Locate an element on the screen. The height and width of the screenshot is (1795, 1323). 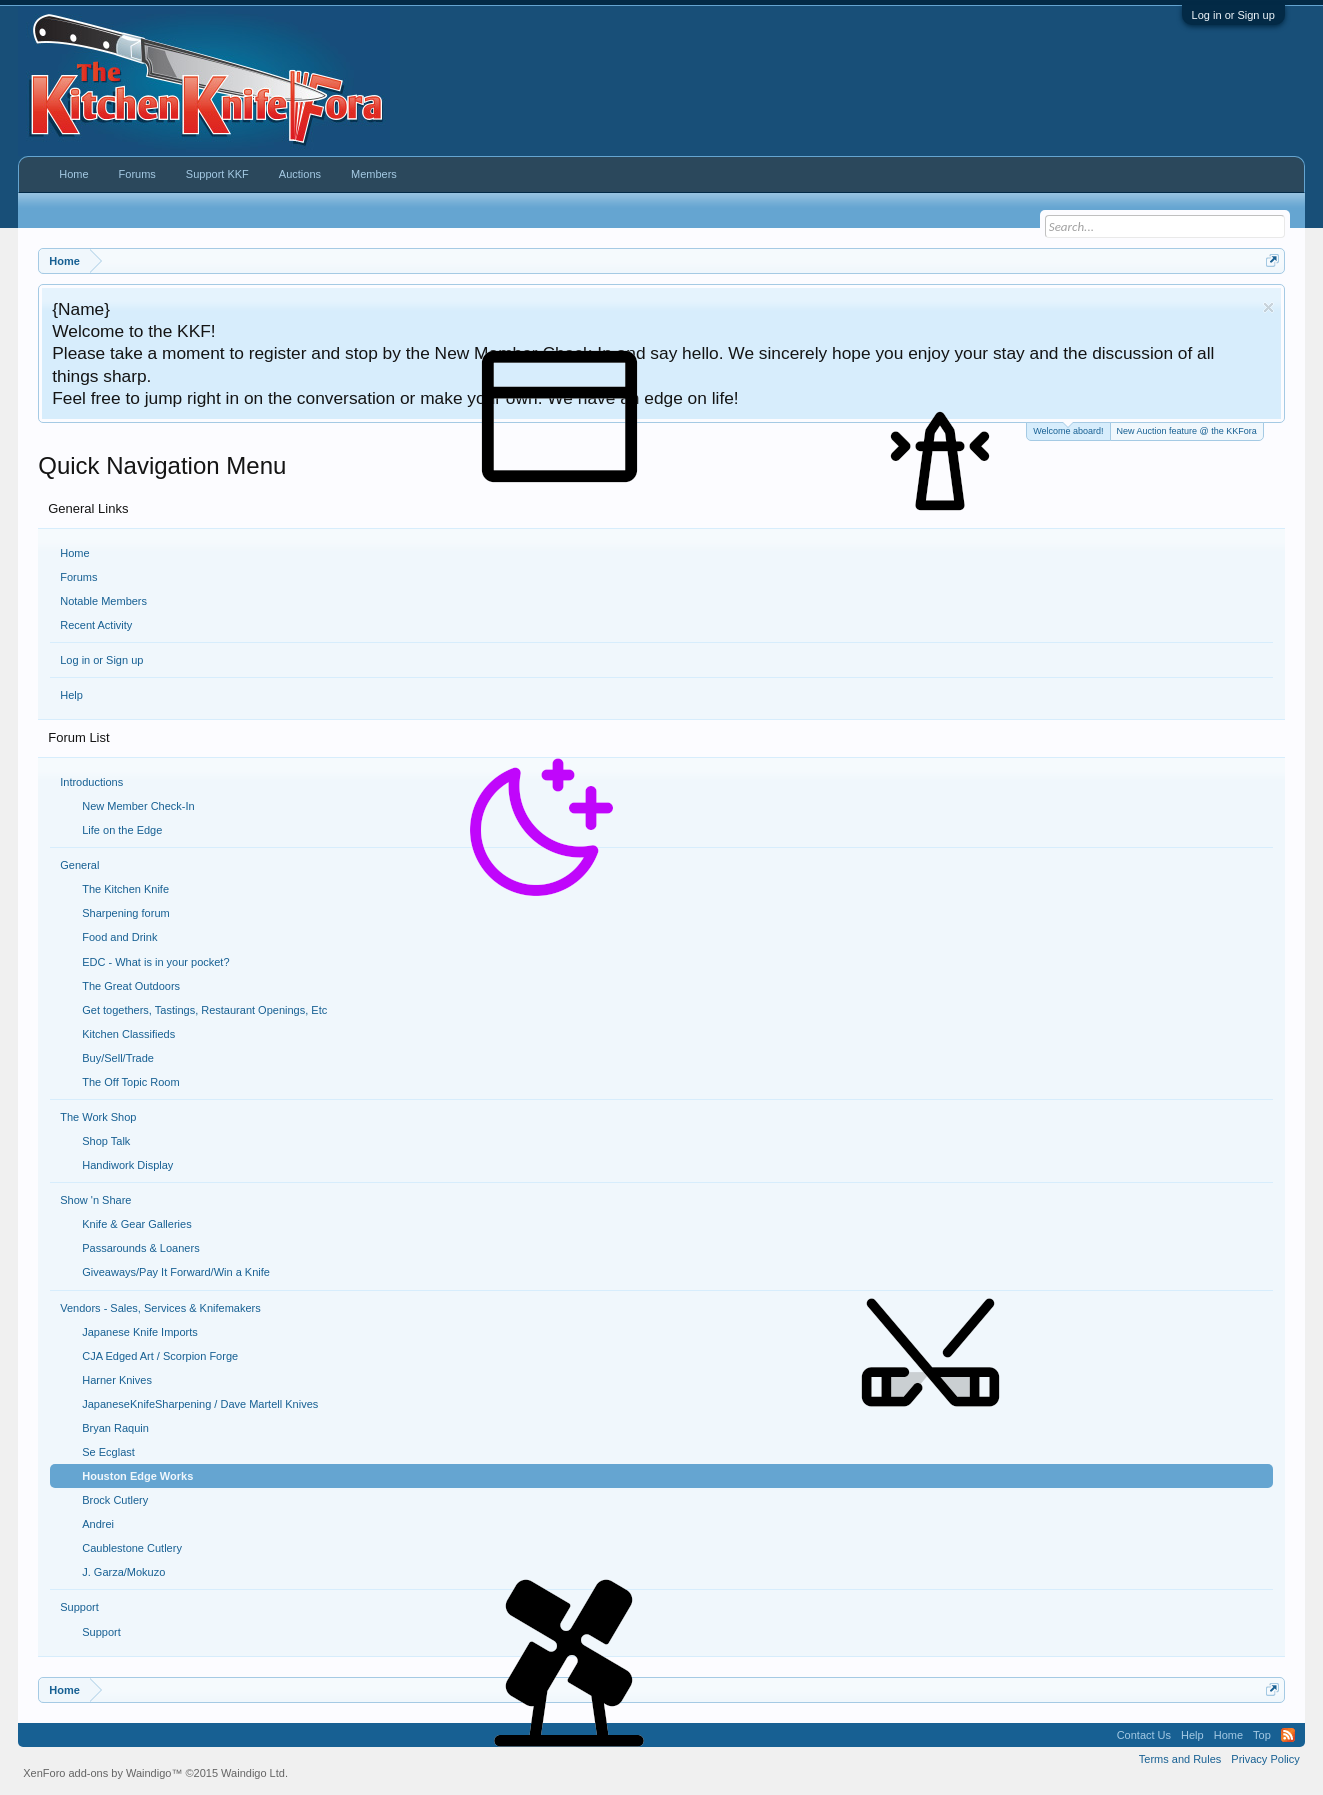
open web browser is located at coordinates (559, 416).